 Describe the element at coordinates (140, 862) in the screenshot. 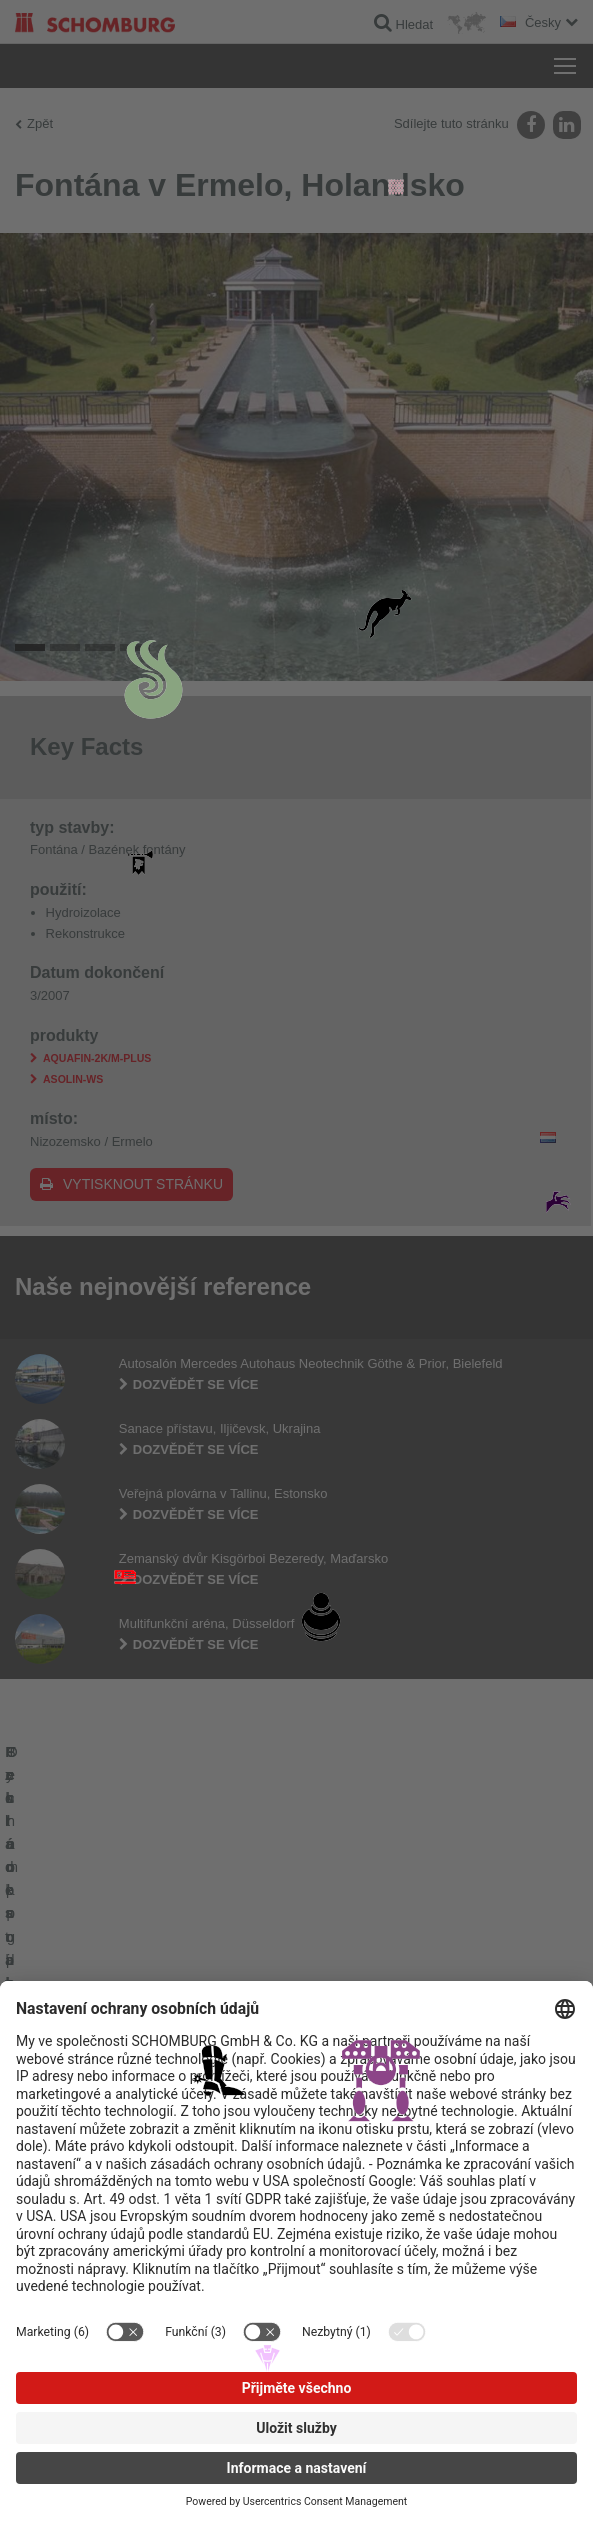

I see `announce a new achievement or milestone` at that location.